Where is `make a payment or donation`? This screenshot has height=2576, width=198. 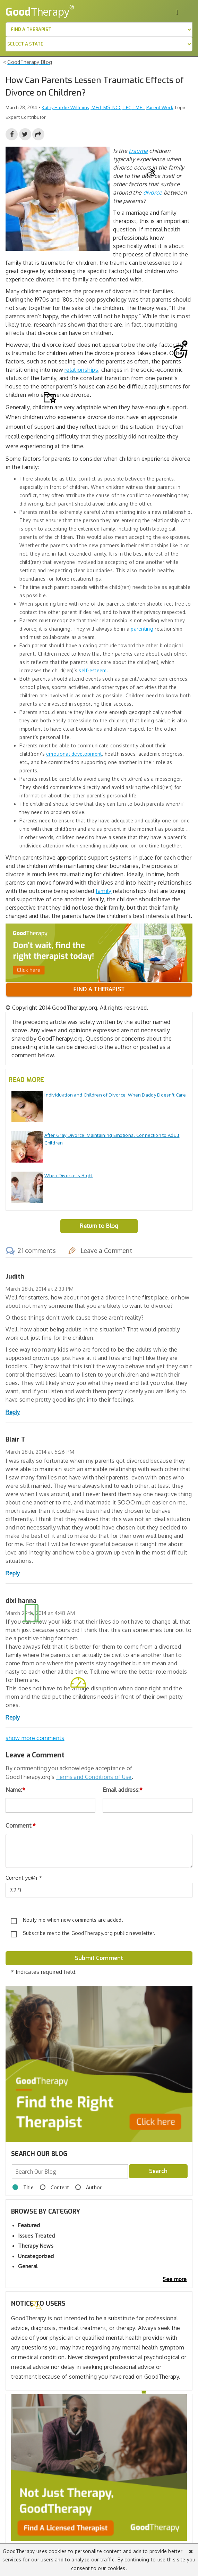
make a payment or donation is located at coordinates (150, 173).